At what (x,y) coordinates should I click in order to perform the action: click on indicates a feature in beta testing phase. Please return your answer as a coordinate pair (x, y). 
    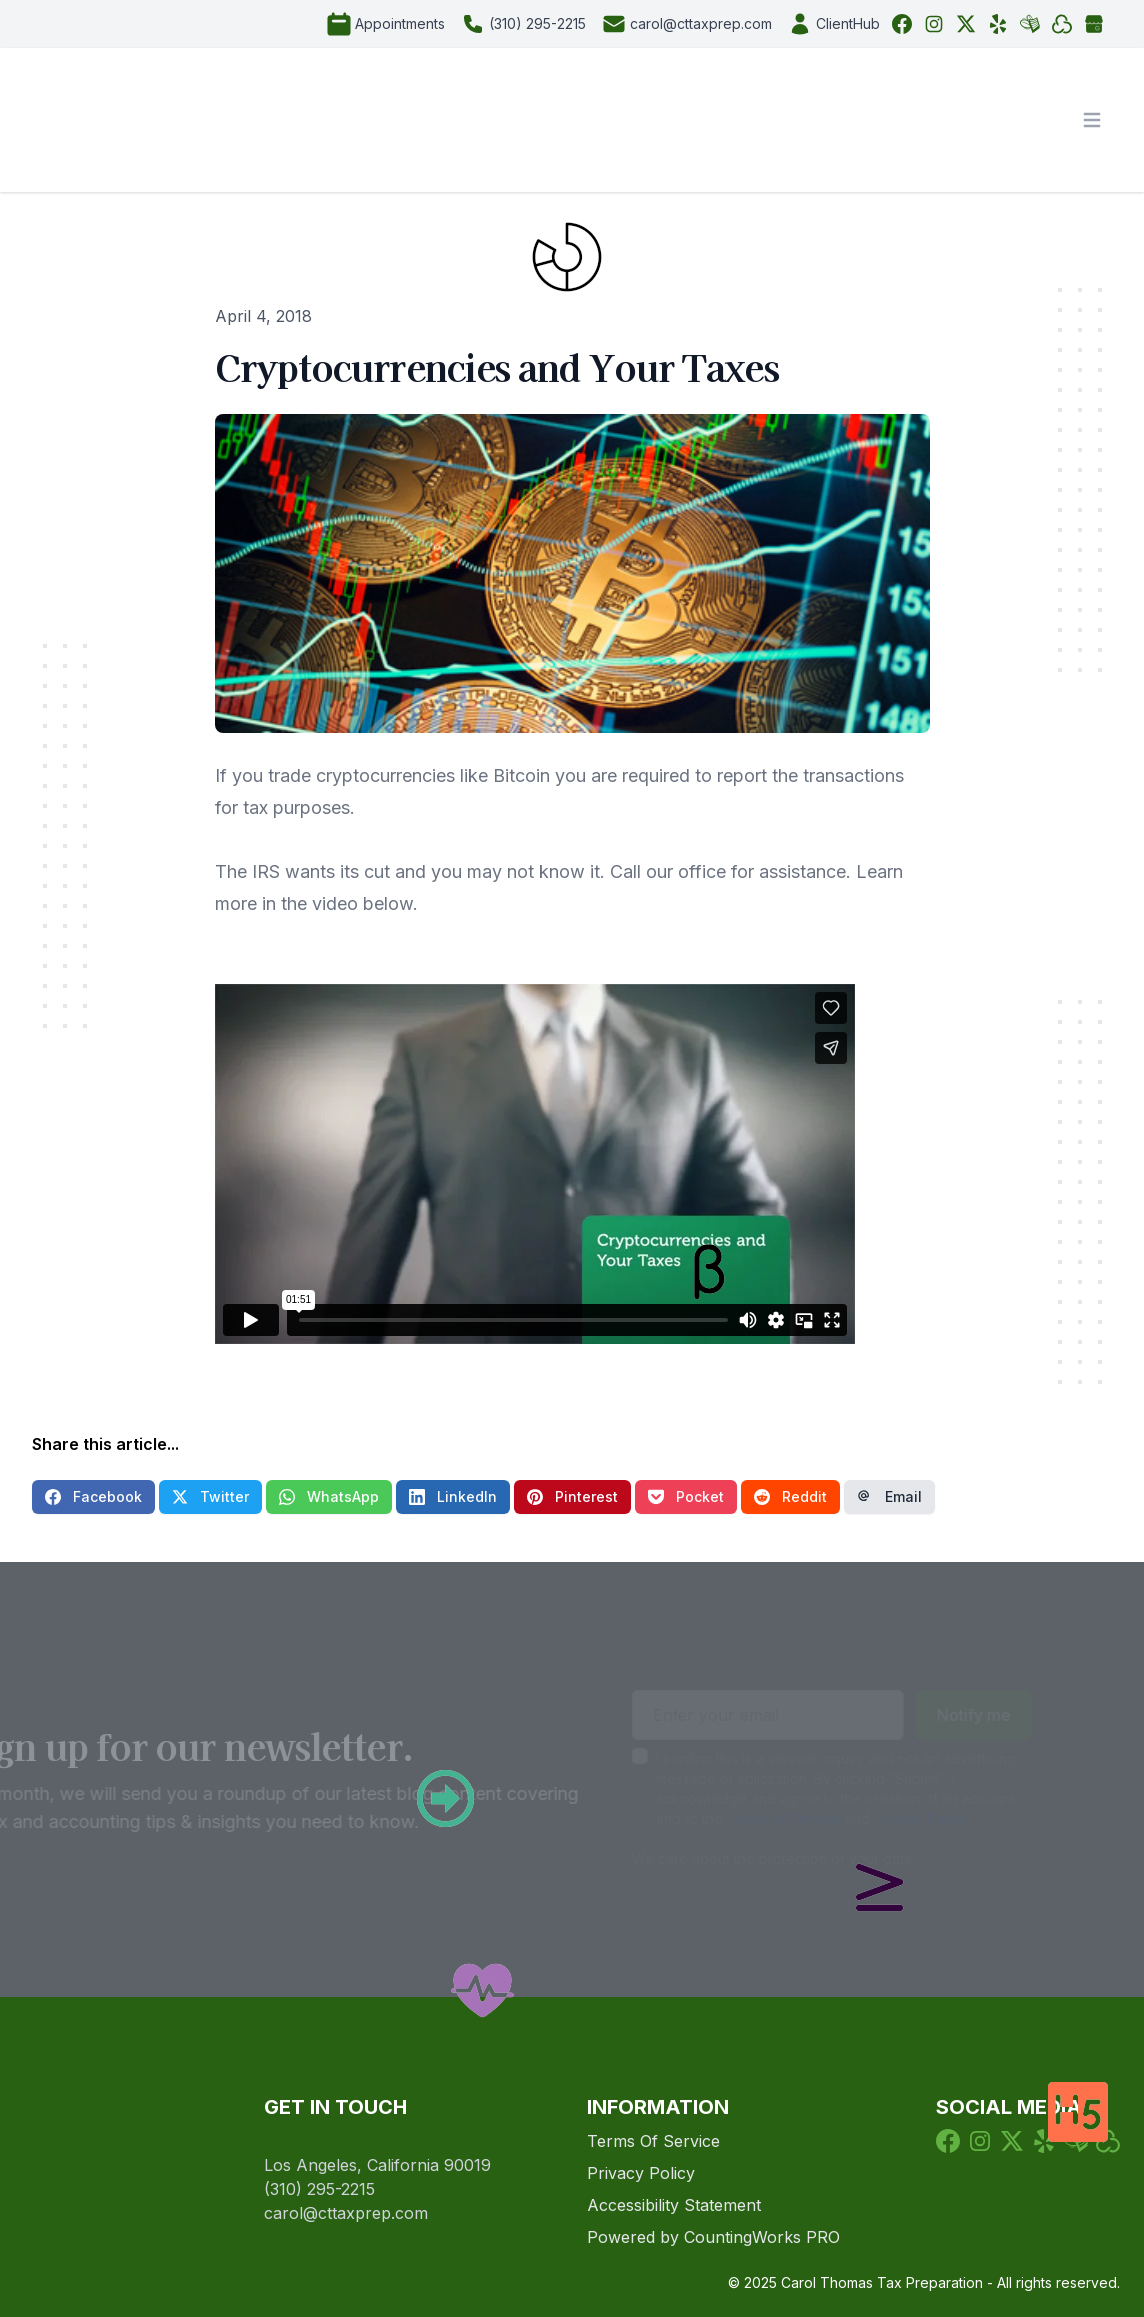
    Looking at the image, I should click on (708, 1269).